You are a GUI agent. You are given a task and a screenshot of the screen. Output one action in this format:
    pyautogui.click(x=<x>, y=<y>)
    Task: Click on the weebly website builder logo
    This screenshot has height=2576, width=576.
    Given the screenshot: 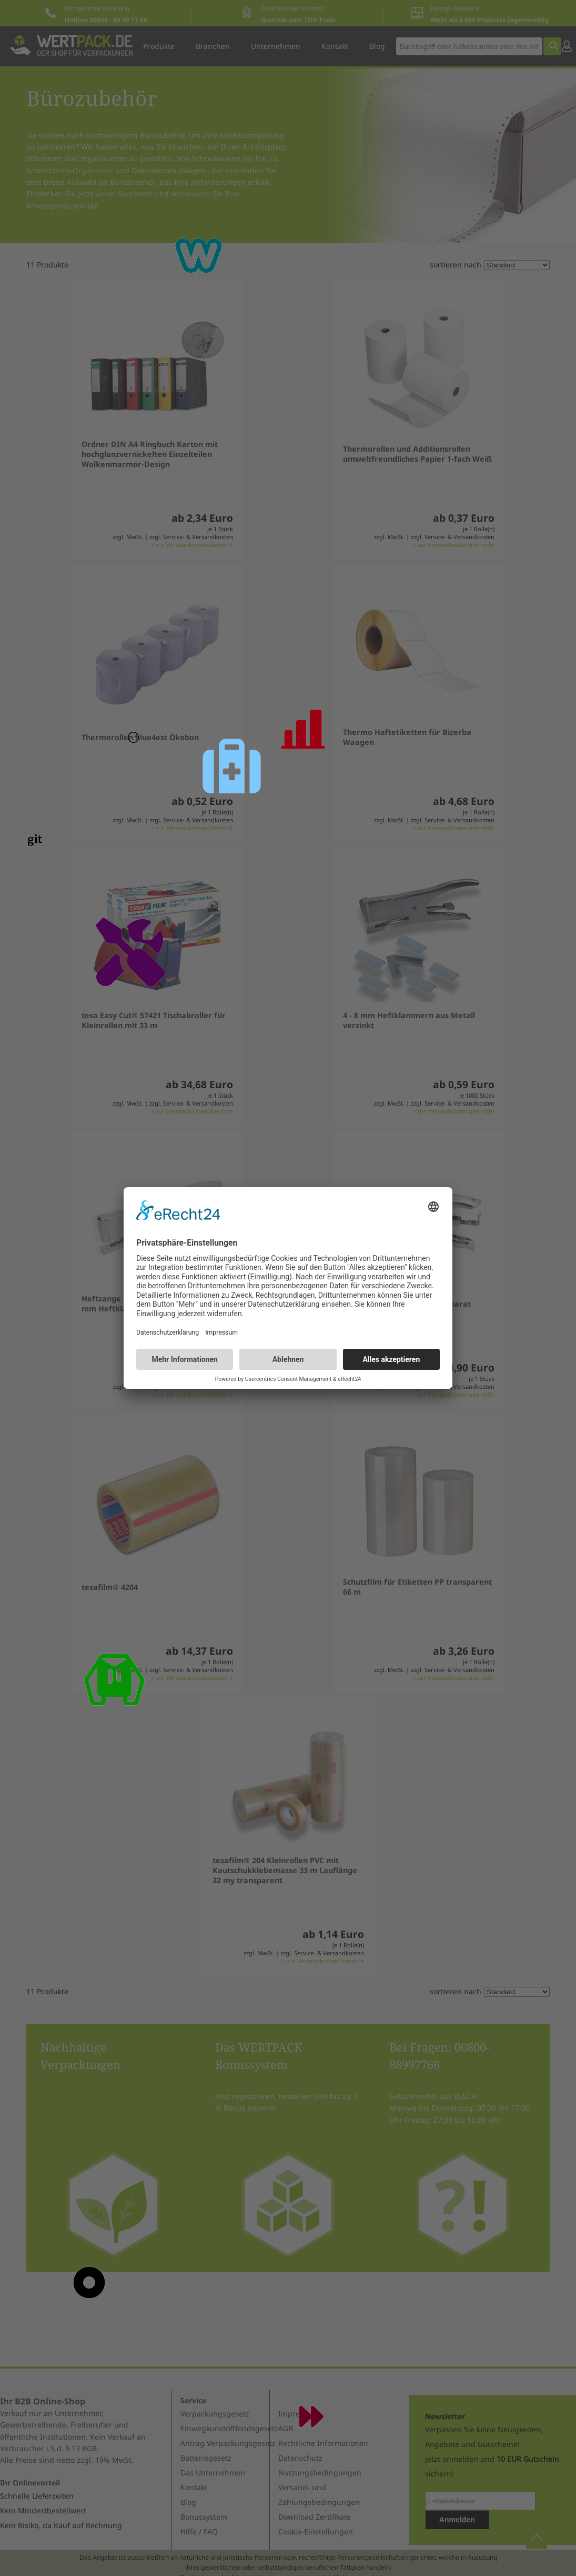 What is the action you would take?
    pyautogui.click(x=198, y=255)
    